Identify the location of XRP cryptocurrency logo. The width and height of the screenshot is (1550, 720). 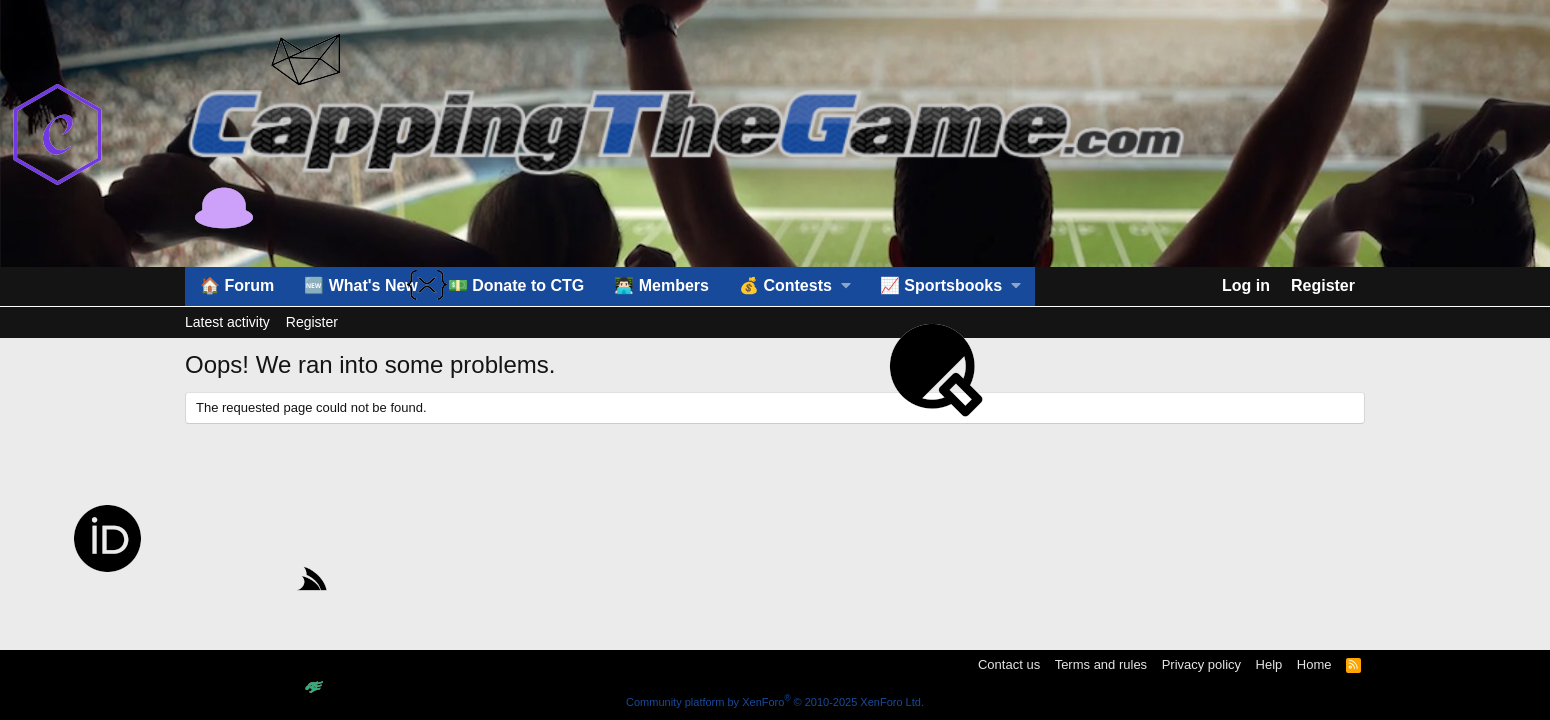
(427, 285).